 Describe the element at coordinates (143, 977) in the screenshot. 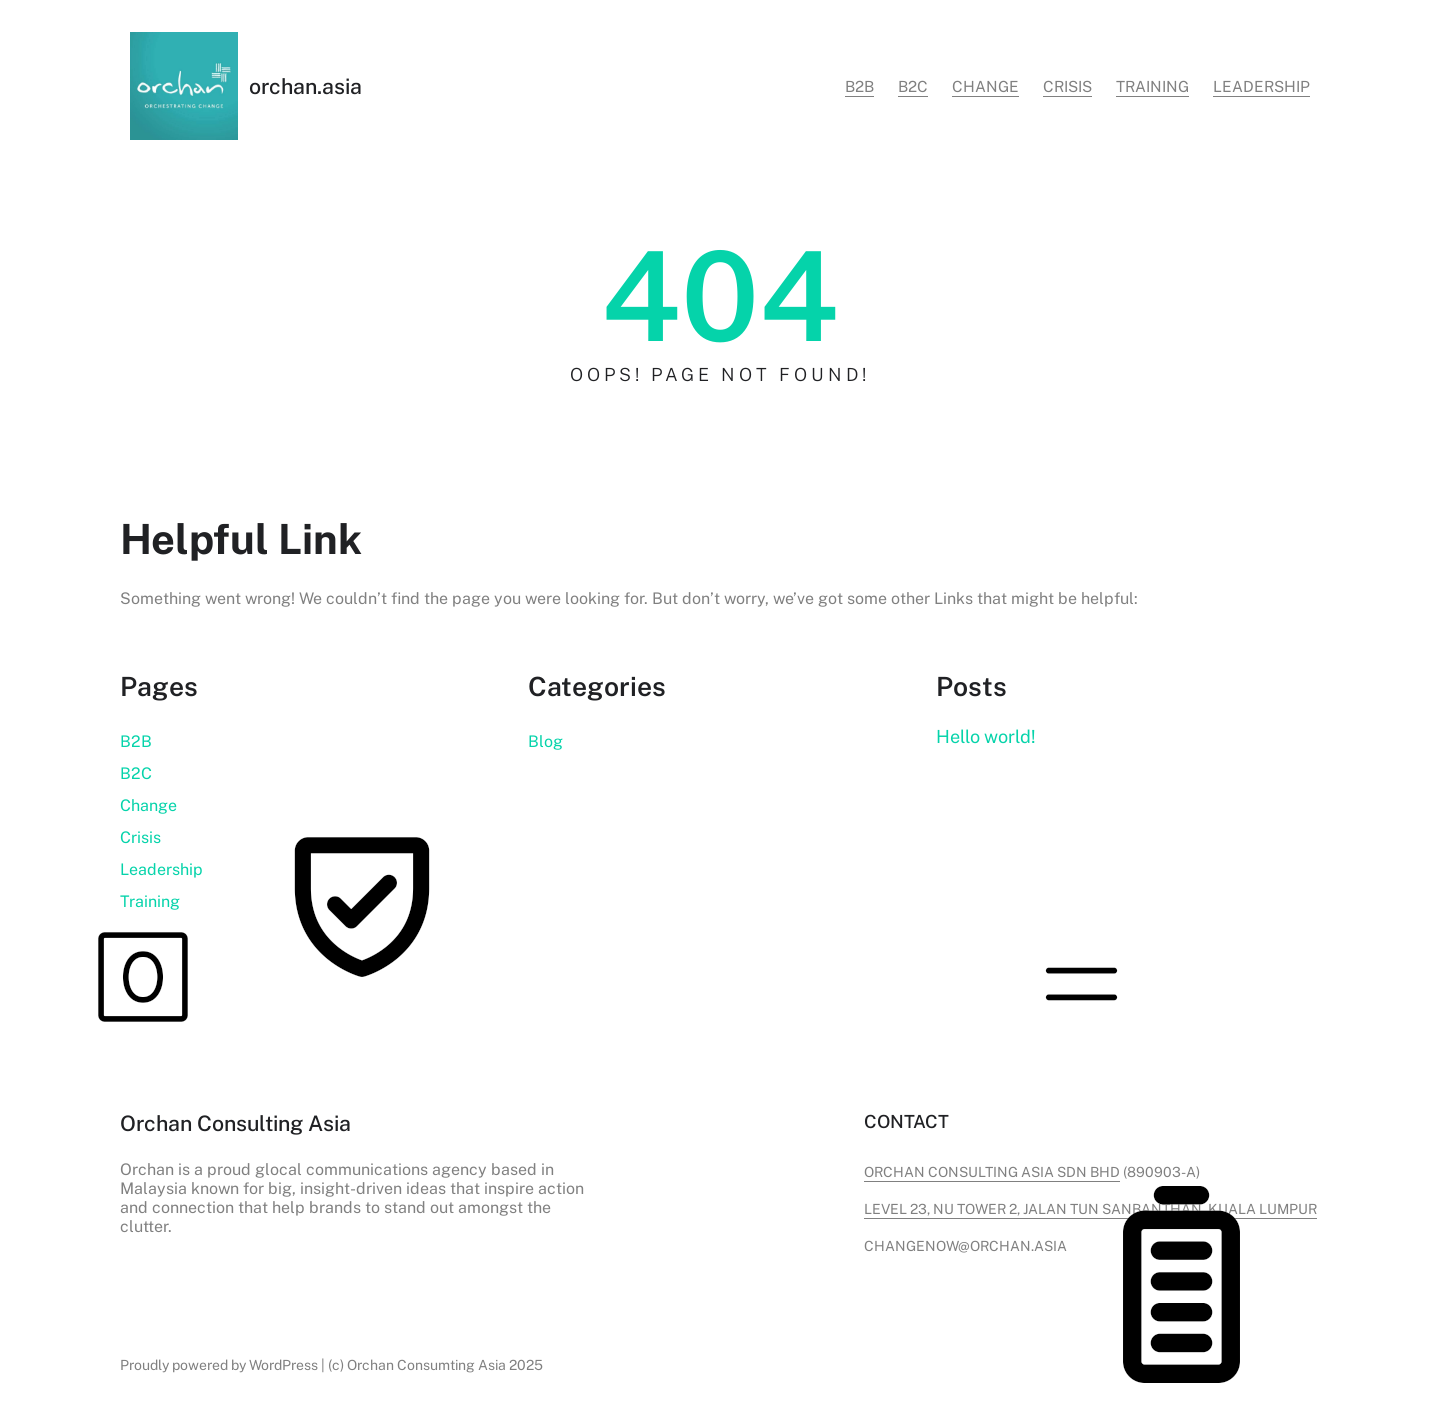

I see `indicates zero or no items` at that location.